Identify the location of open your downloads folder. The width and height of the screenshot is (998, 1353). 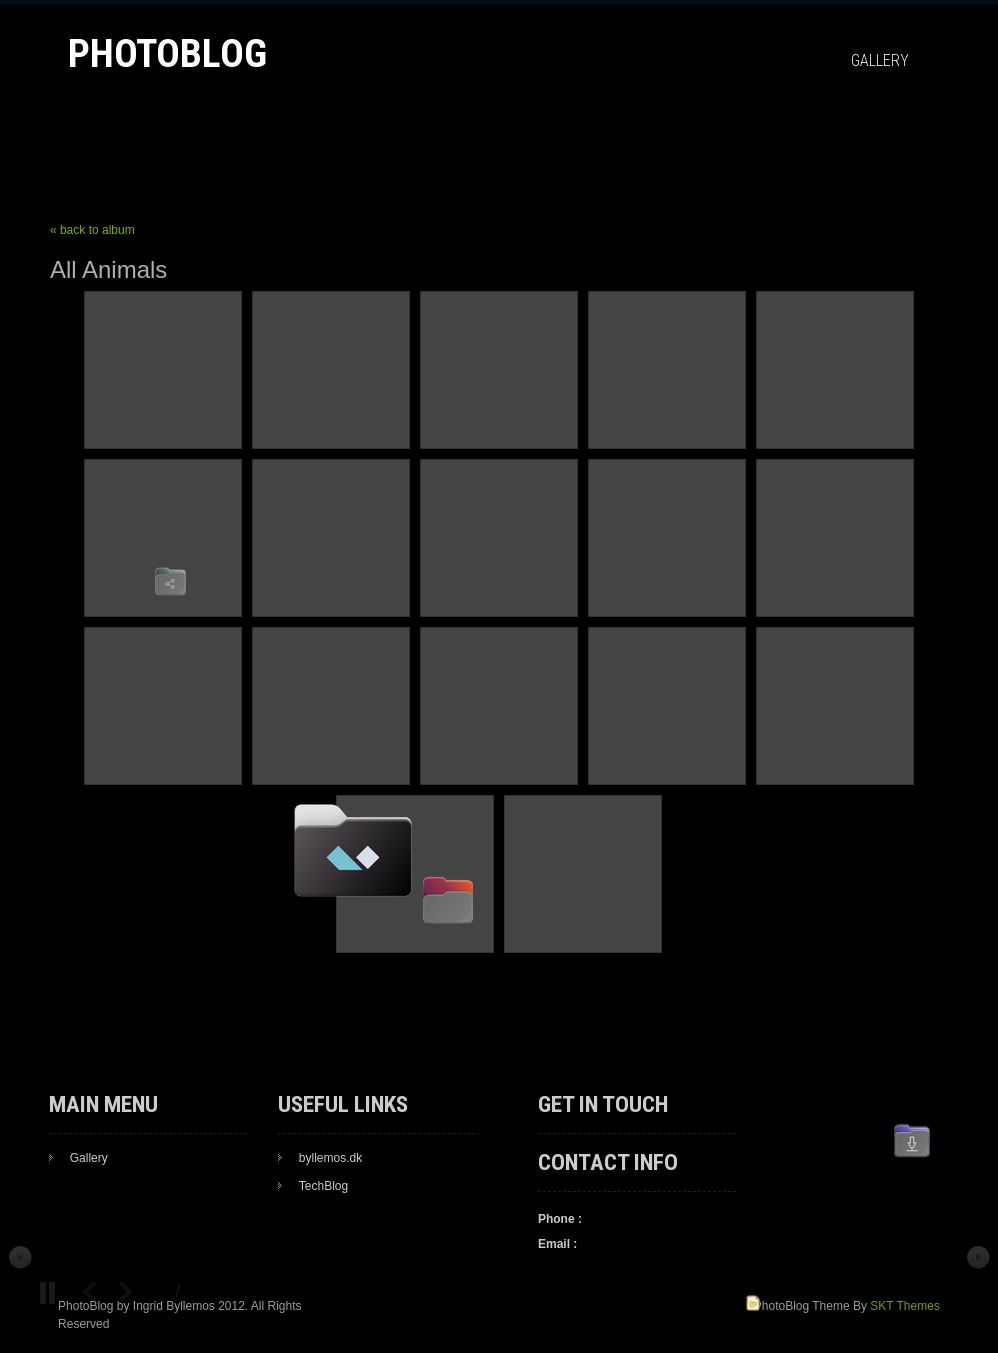
(912, 1140).